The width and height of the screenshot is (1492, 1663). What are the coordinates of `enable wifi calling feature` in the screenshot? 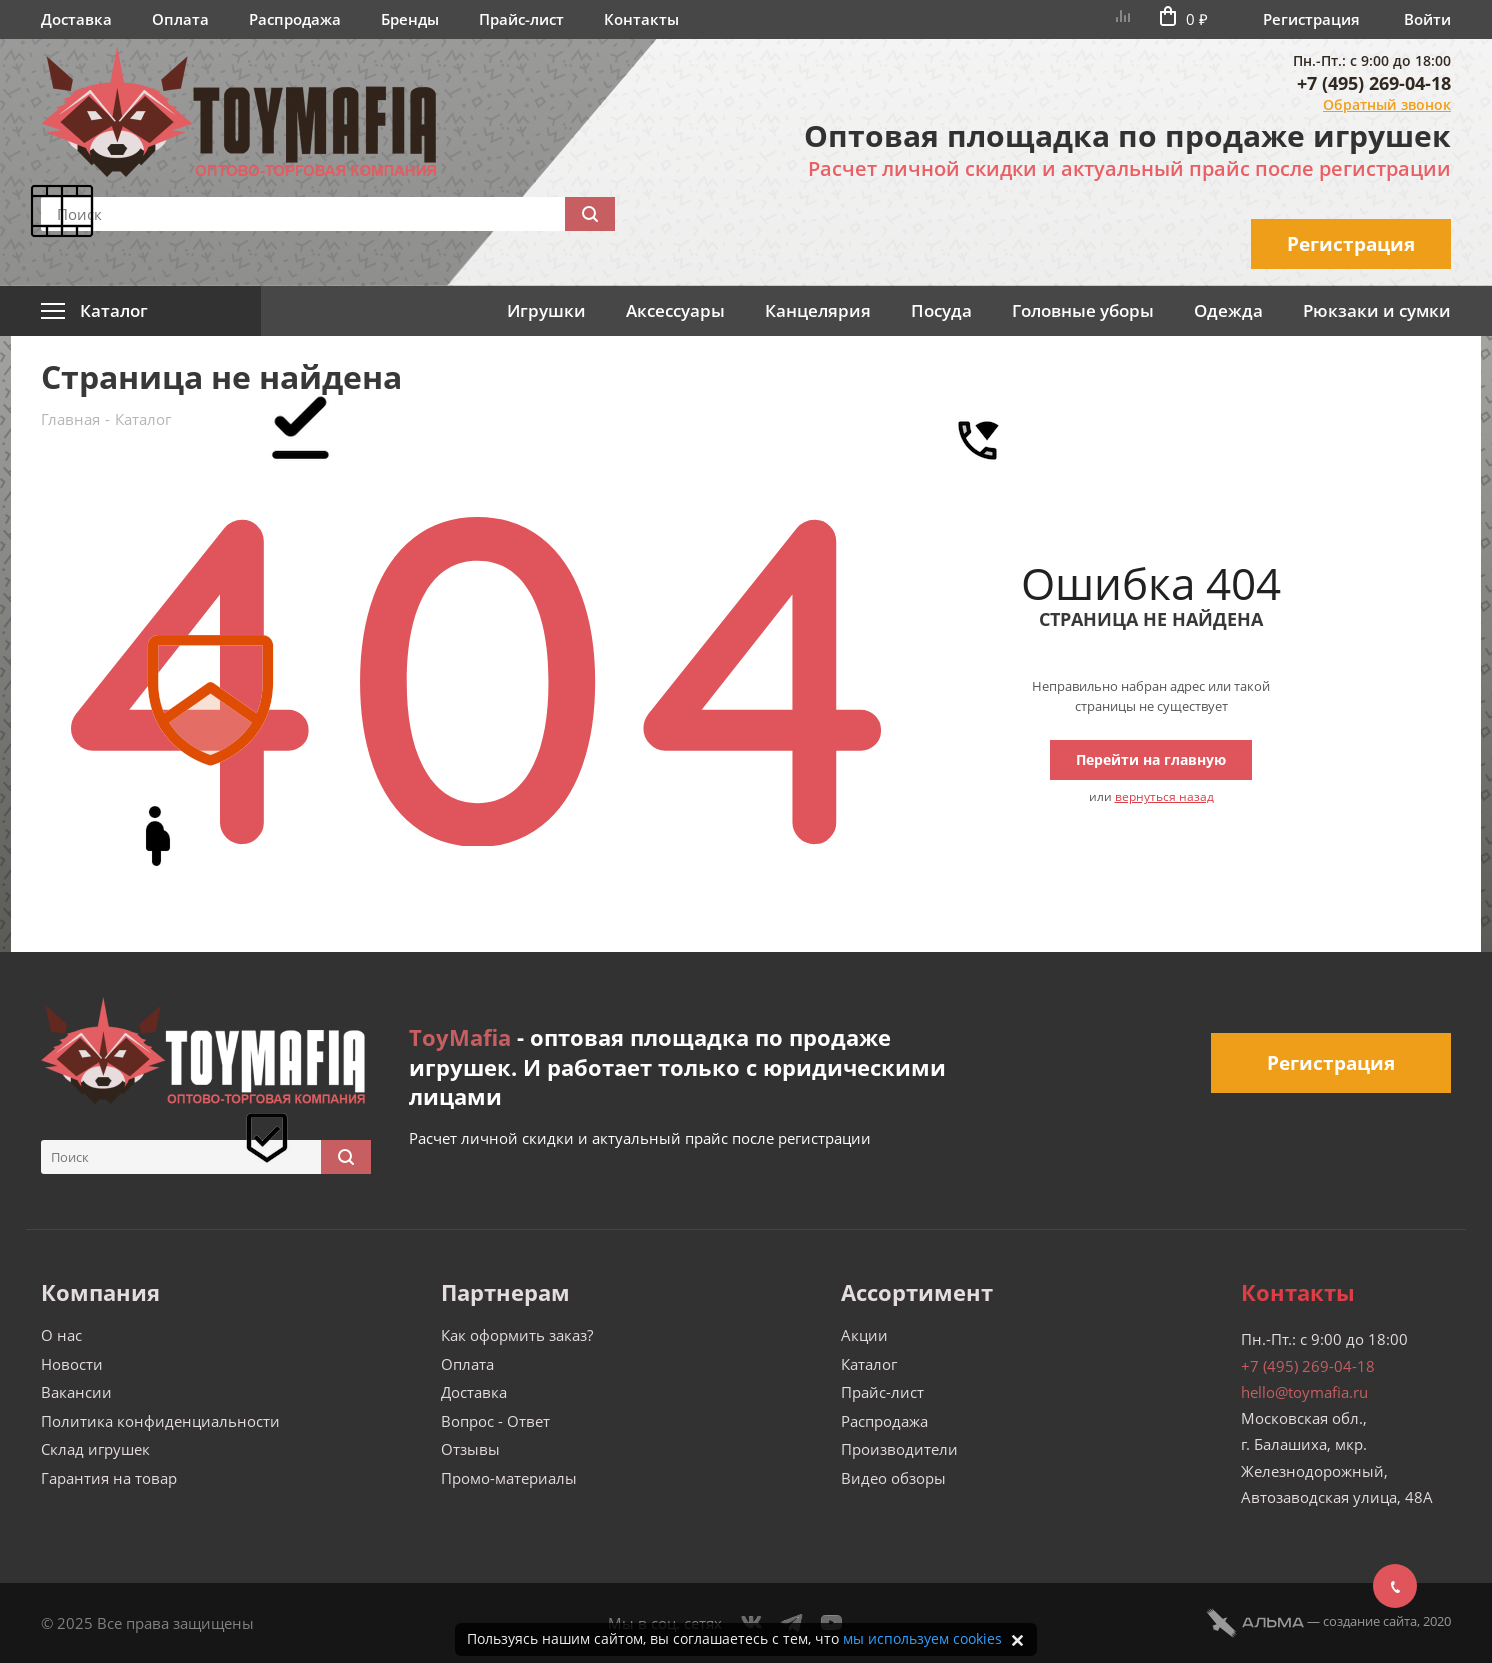 It's located at (977, 440).